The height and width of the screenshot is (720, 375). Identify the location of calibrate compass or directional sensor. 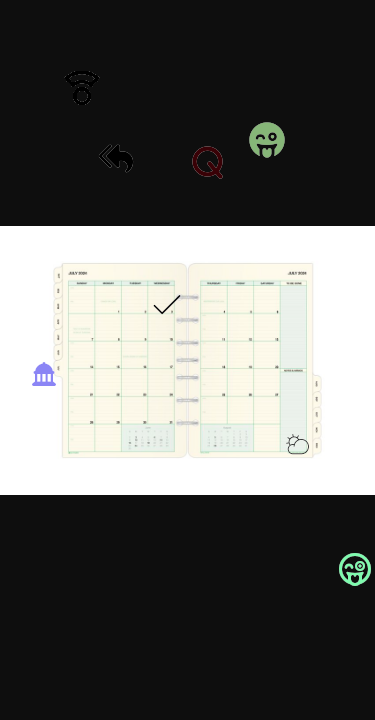
(82, 87).